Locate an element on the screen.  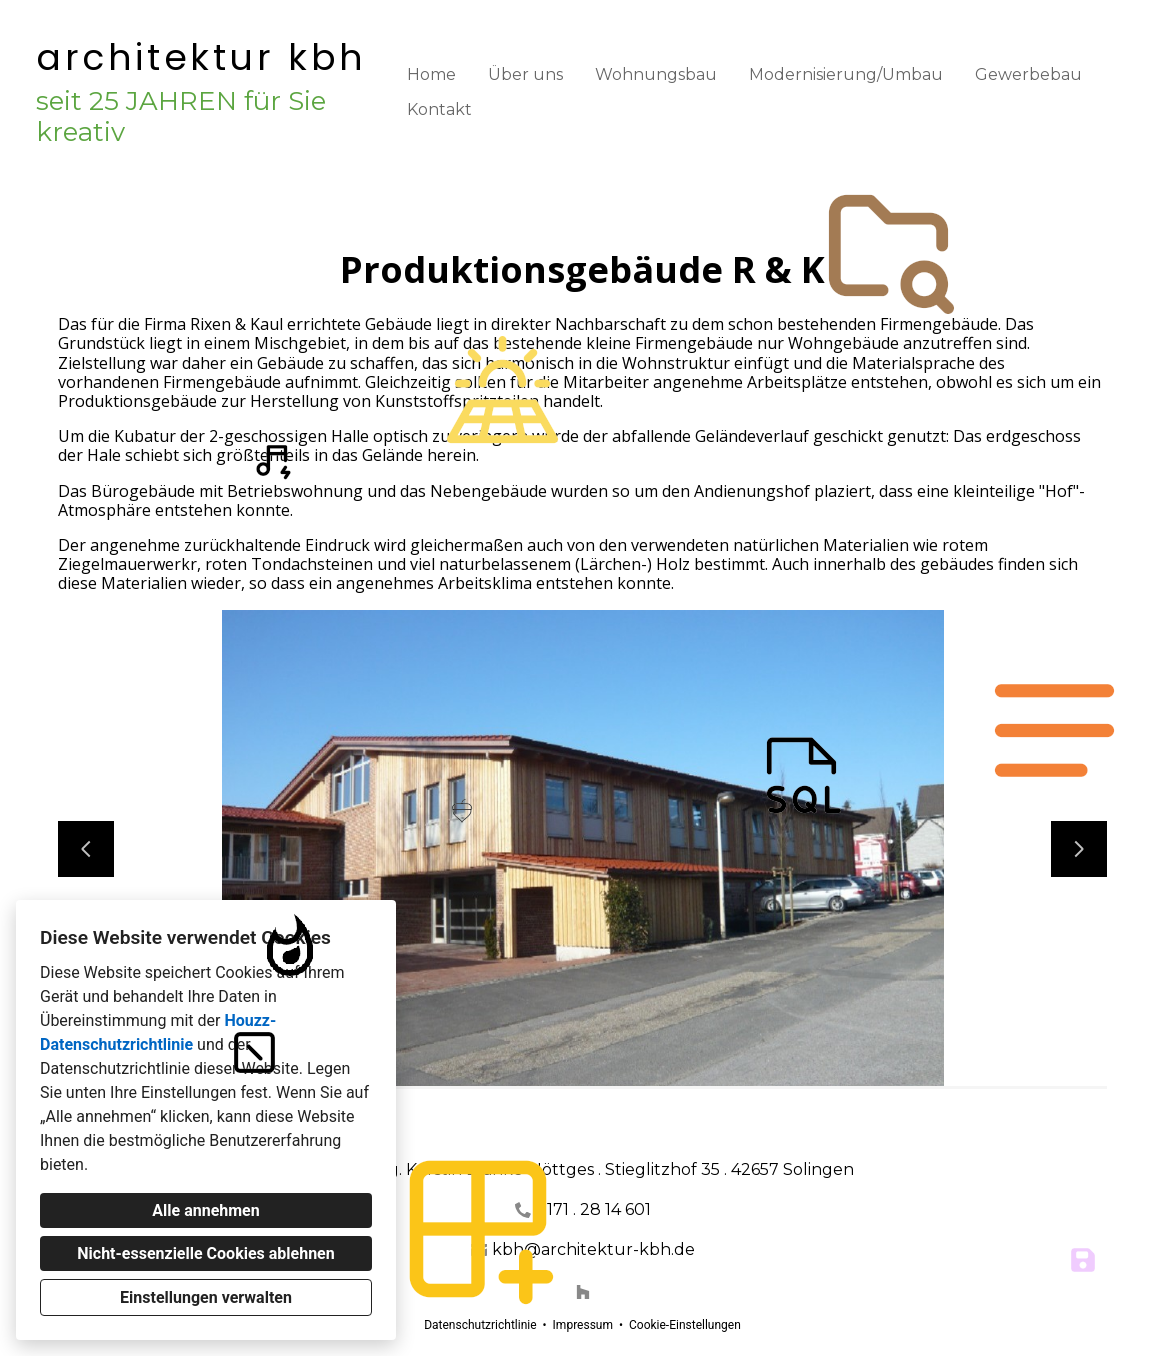
open or view an SQL database file is located at coordinates (801, 778).